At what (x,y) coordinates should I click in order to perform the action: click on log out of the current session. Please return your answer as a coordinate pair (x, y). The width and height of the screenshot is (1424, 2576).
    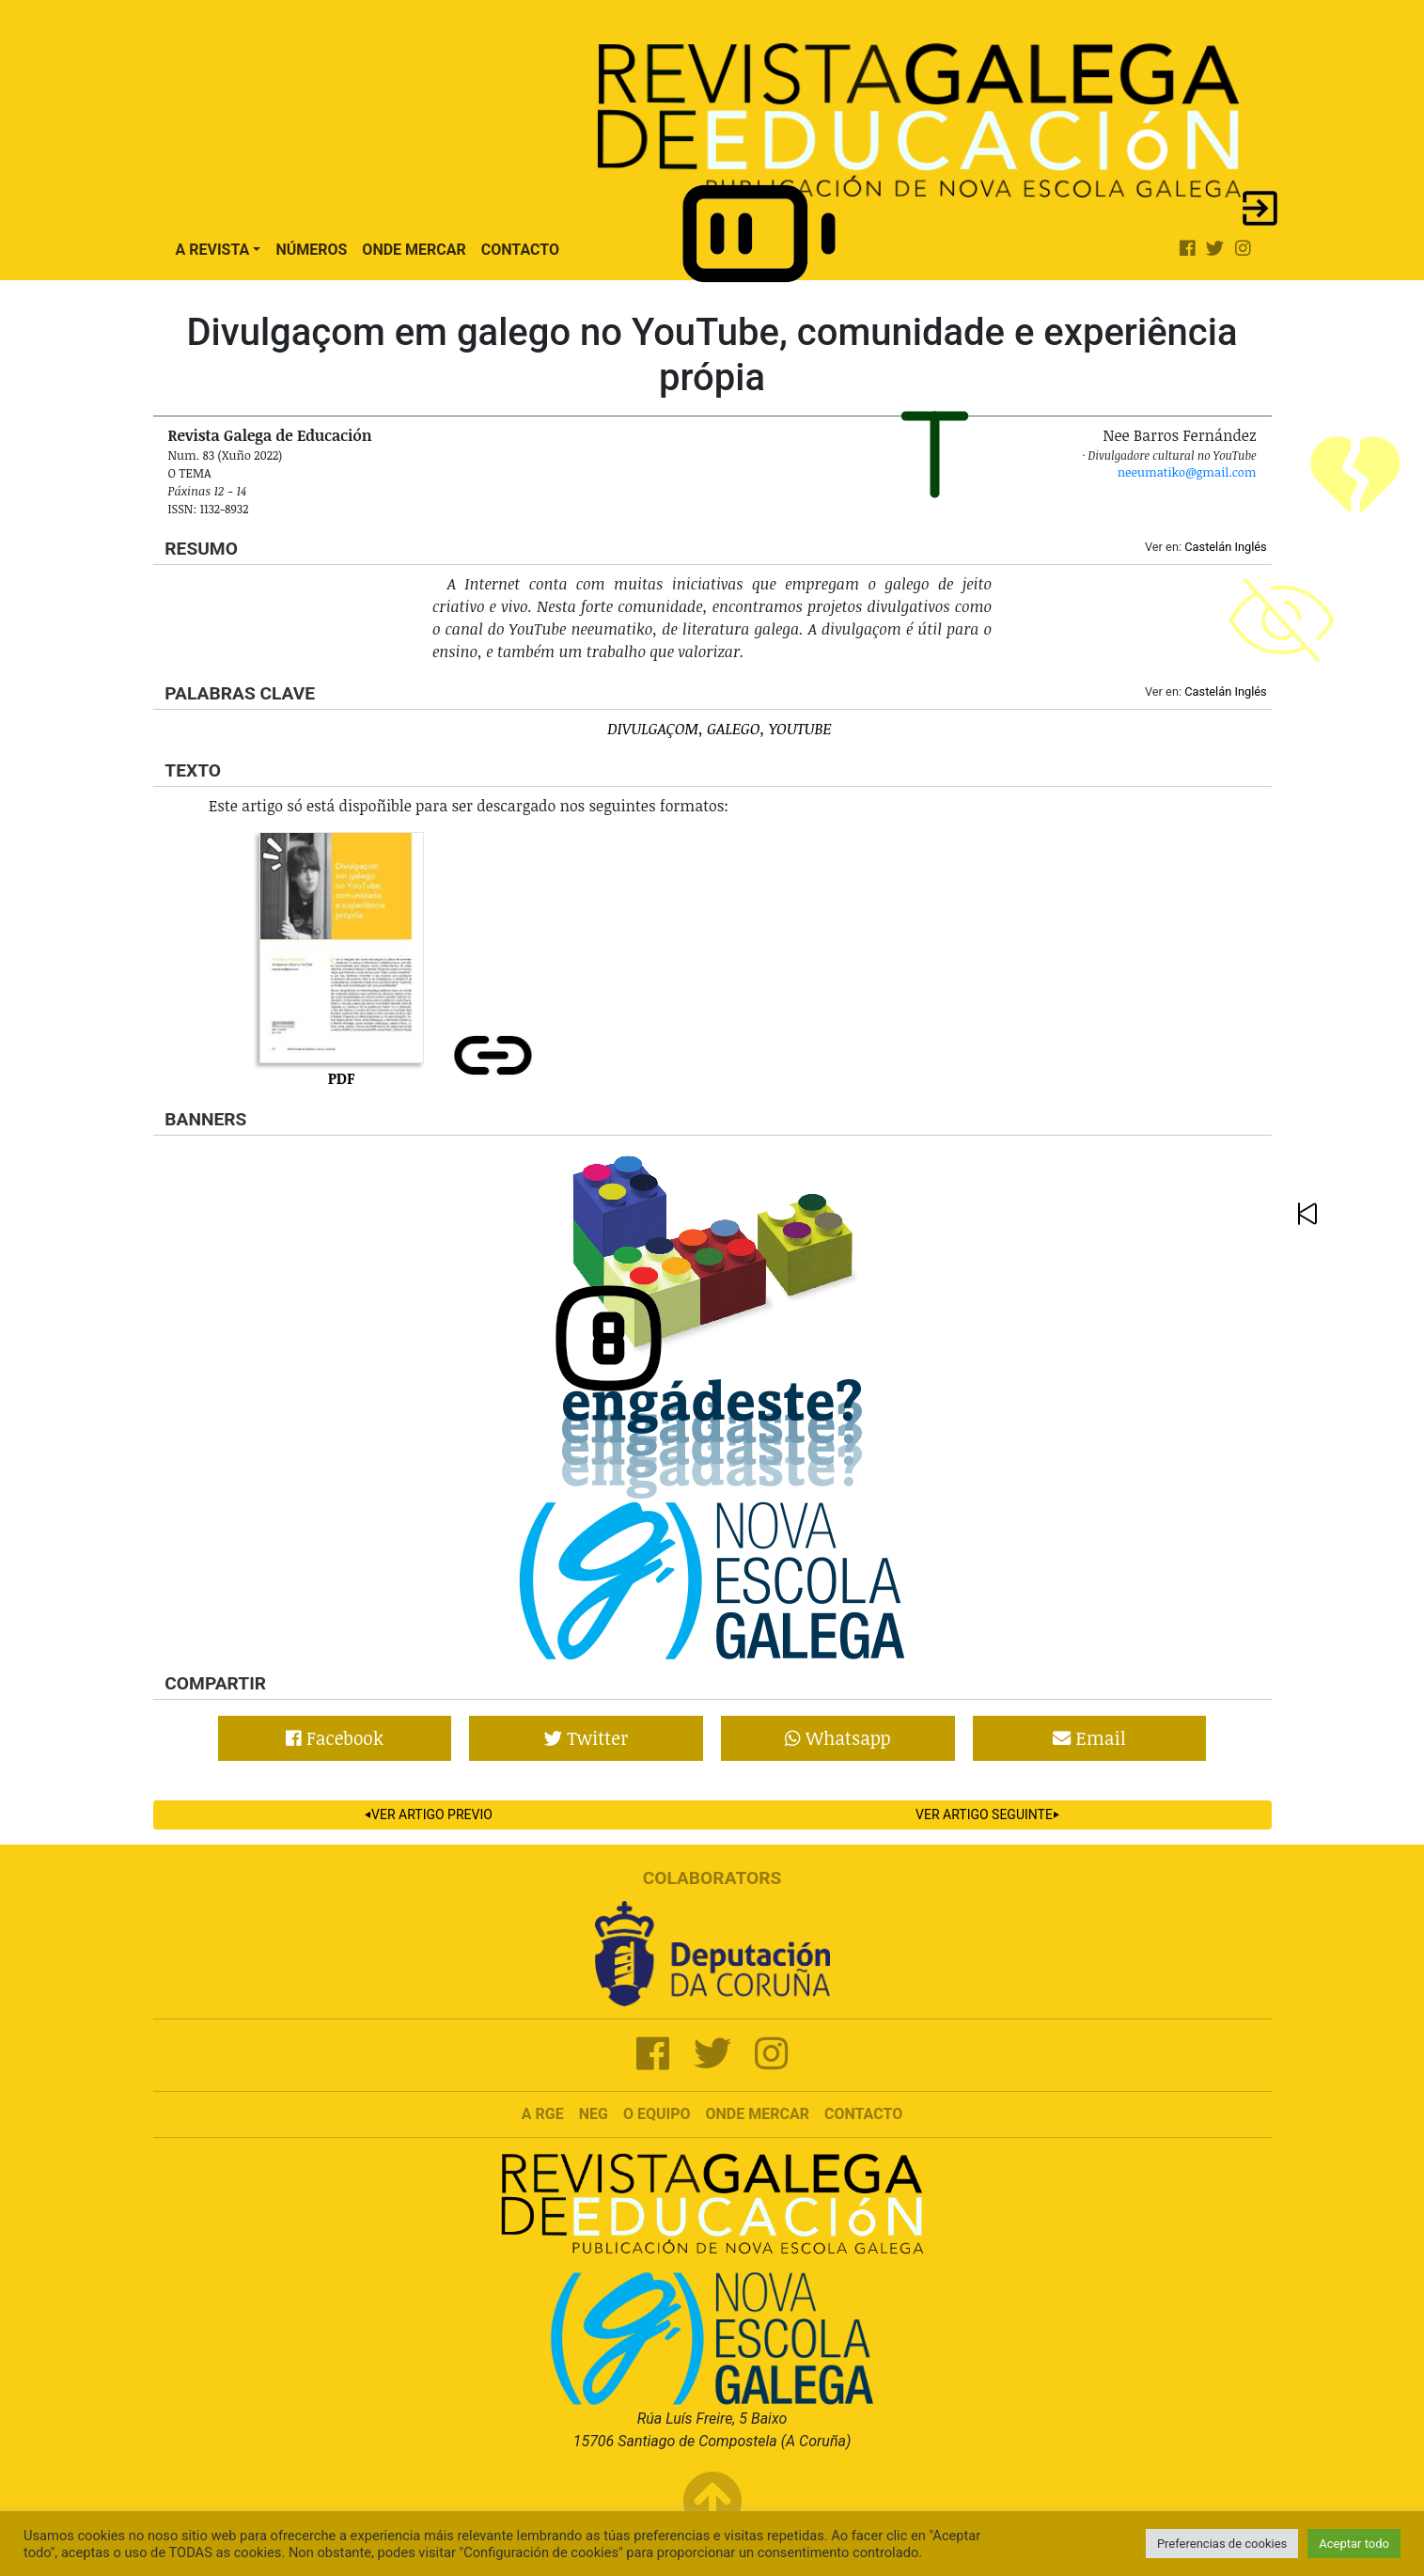
    Looking at the image, I should click on (1260, 208).